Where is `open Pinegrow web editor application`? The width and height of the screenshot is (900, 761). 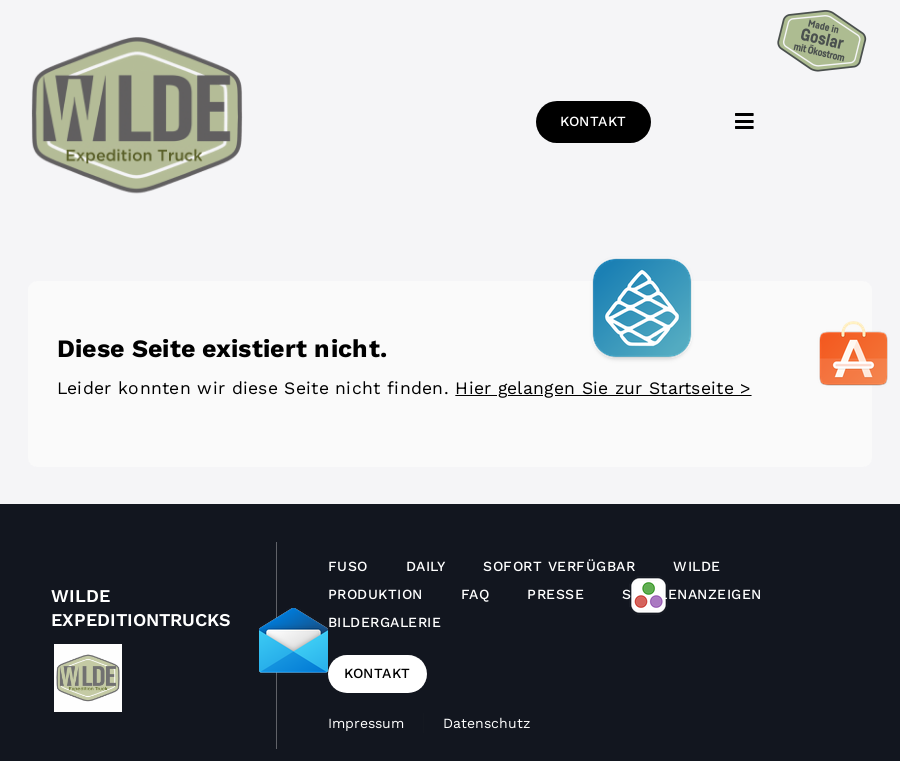 open Pinegrow web editor application is located at coordinates (642, 308).